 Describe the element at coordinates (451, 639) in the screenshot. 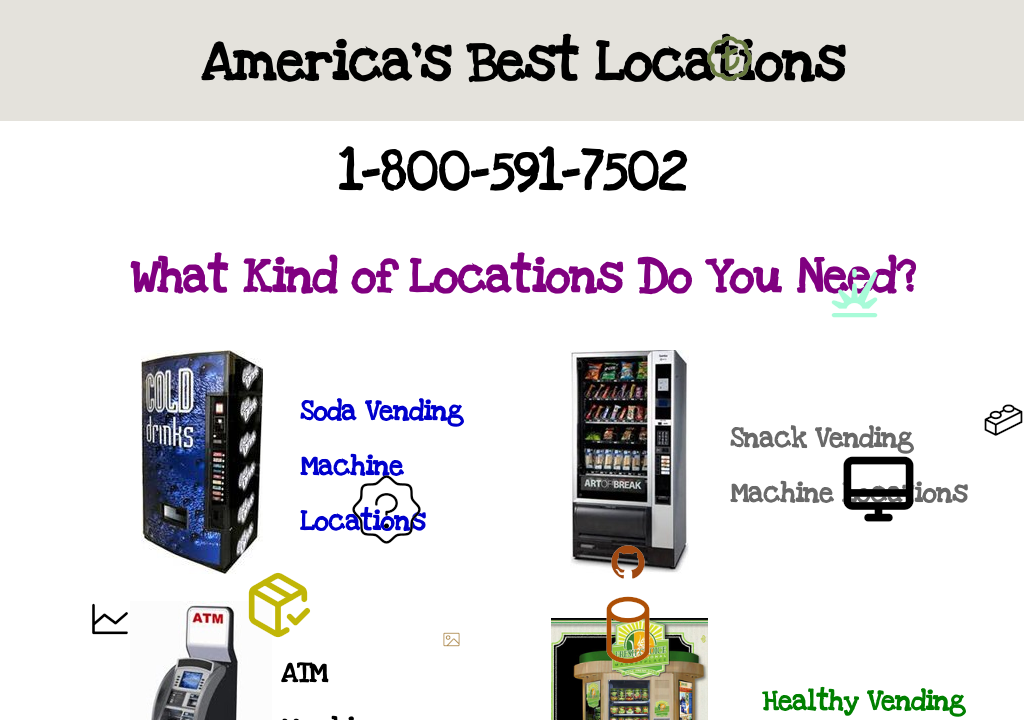

I see `view media file` at that location.